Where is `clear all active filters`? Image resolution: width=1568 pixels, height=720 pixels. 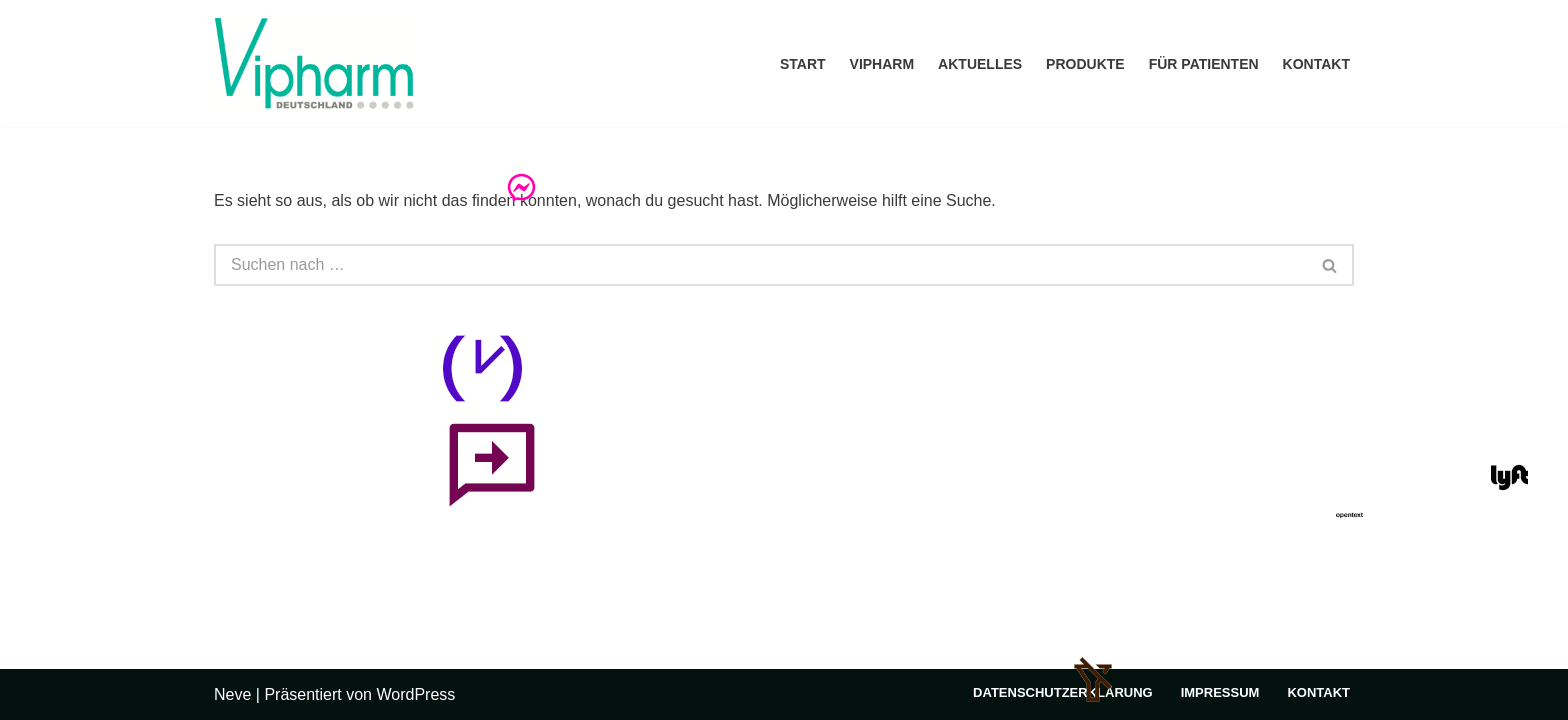 clear all active filters is located at coordinates (1093, 681).